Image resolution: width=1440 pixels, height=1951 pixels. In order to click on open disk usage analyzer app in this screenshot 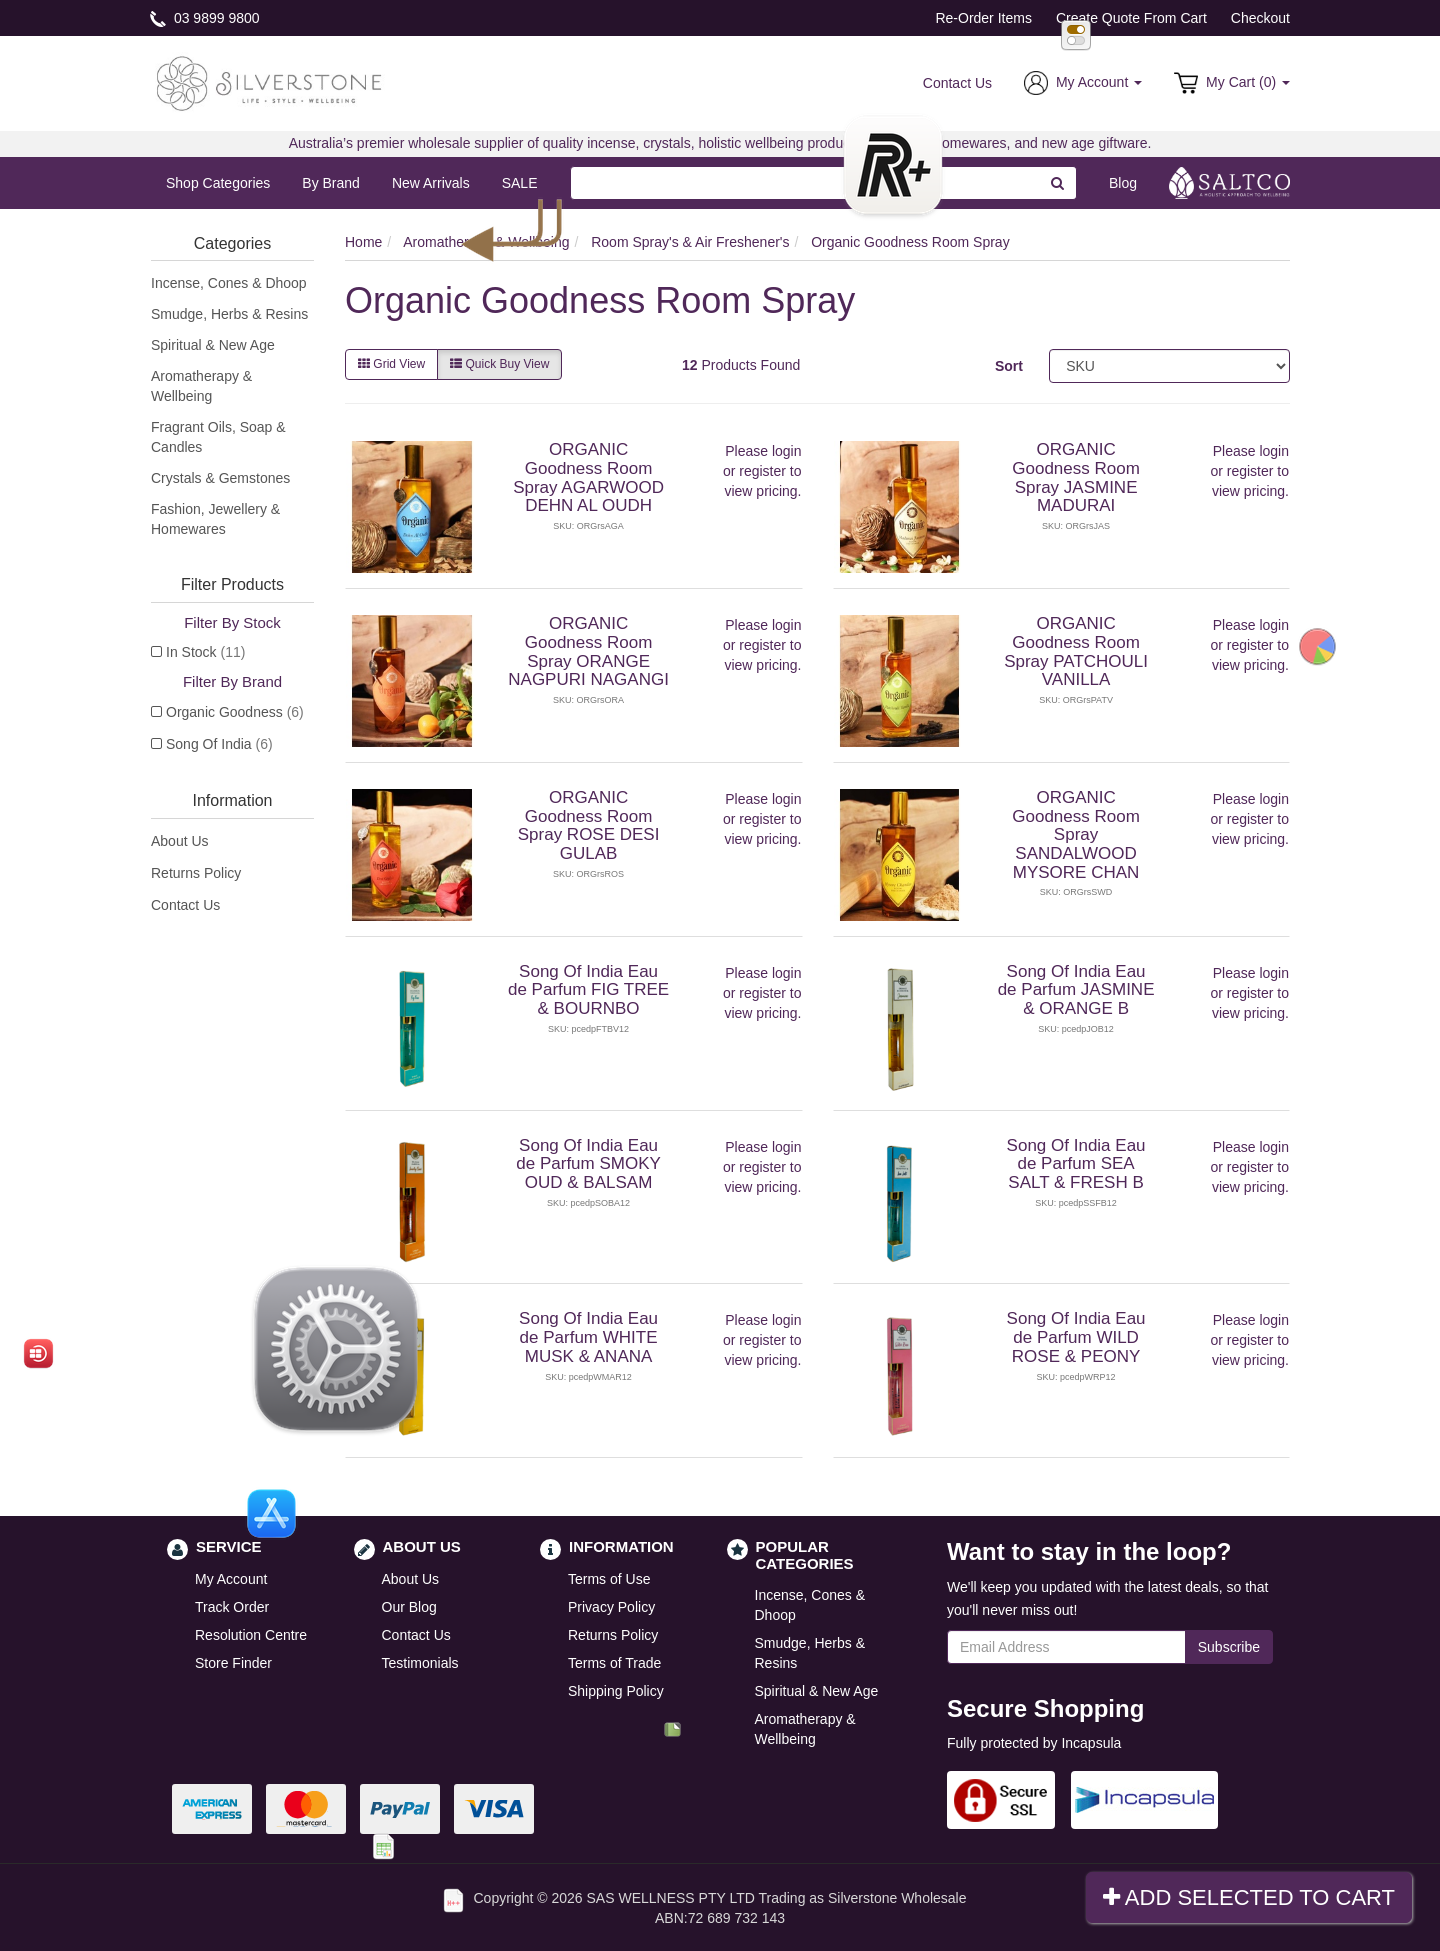, I will do `click(1317, 646)`.